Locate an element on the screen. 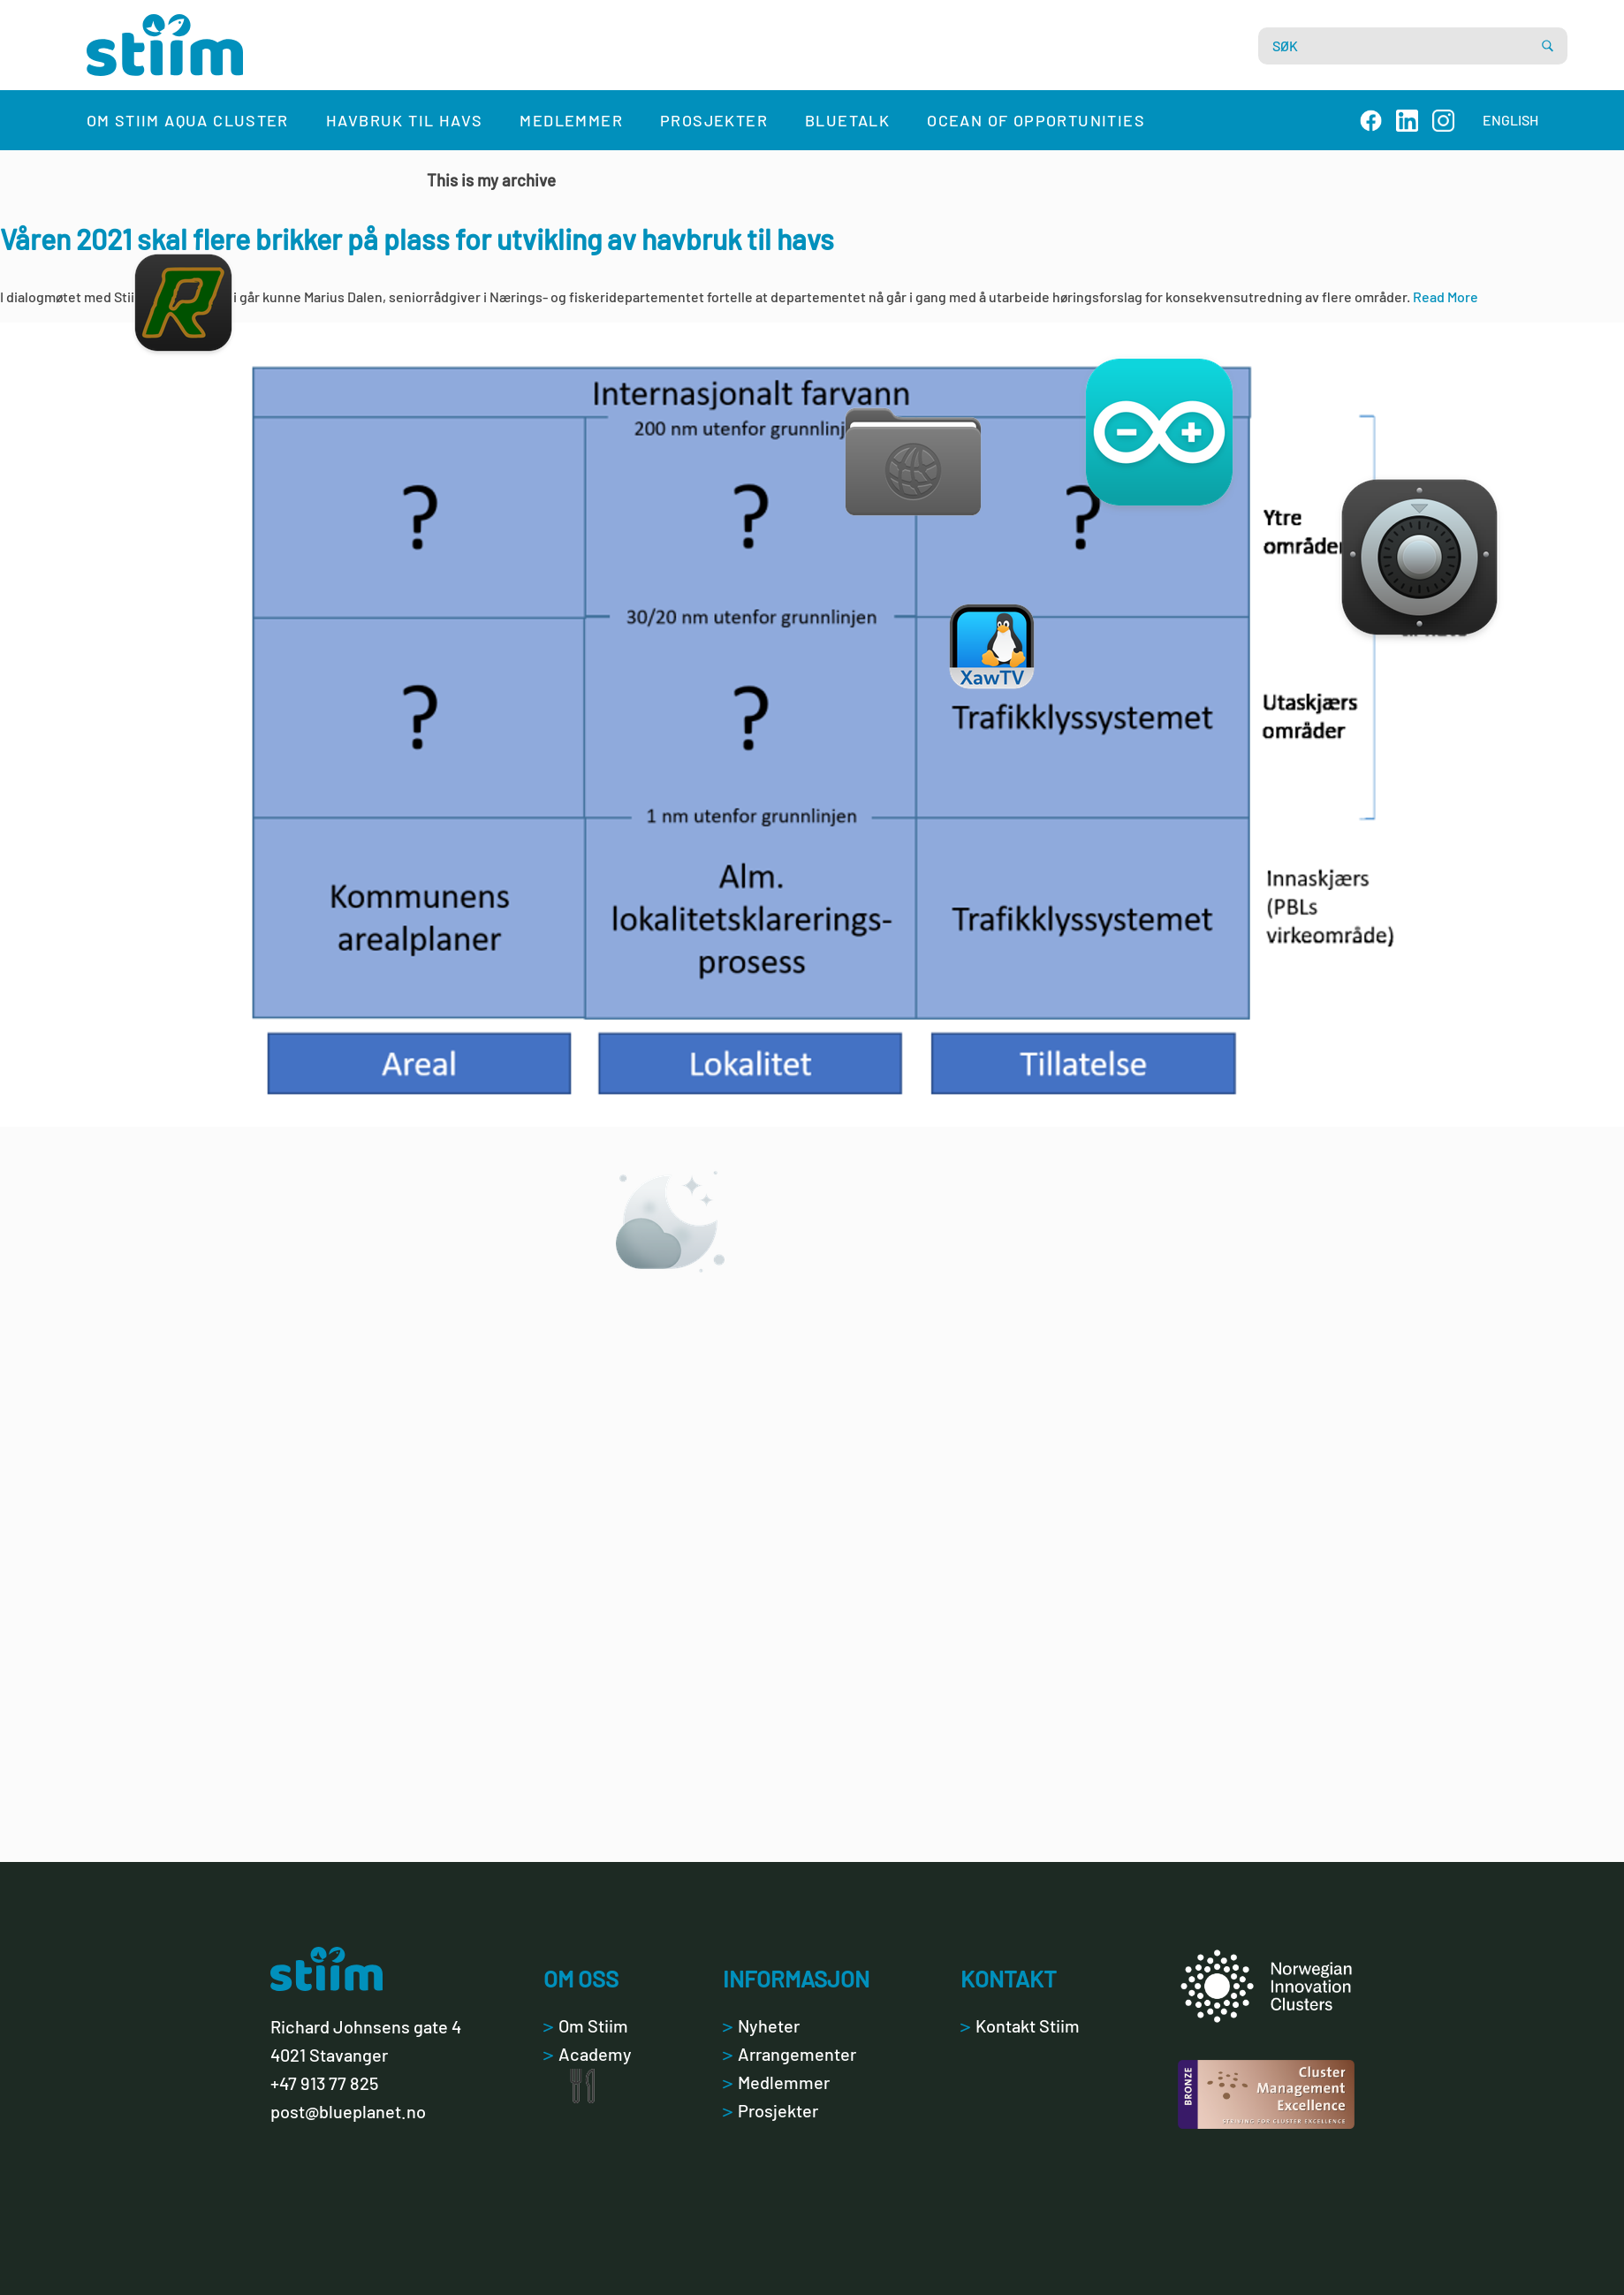 This screenshot has height=2295, width=1624. folder containing html or web files is located at coordinates (913, 461).